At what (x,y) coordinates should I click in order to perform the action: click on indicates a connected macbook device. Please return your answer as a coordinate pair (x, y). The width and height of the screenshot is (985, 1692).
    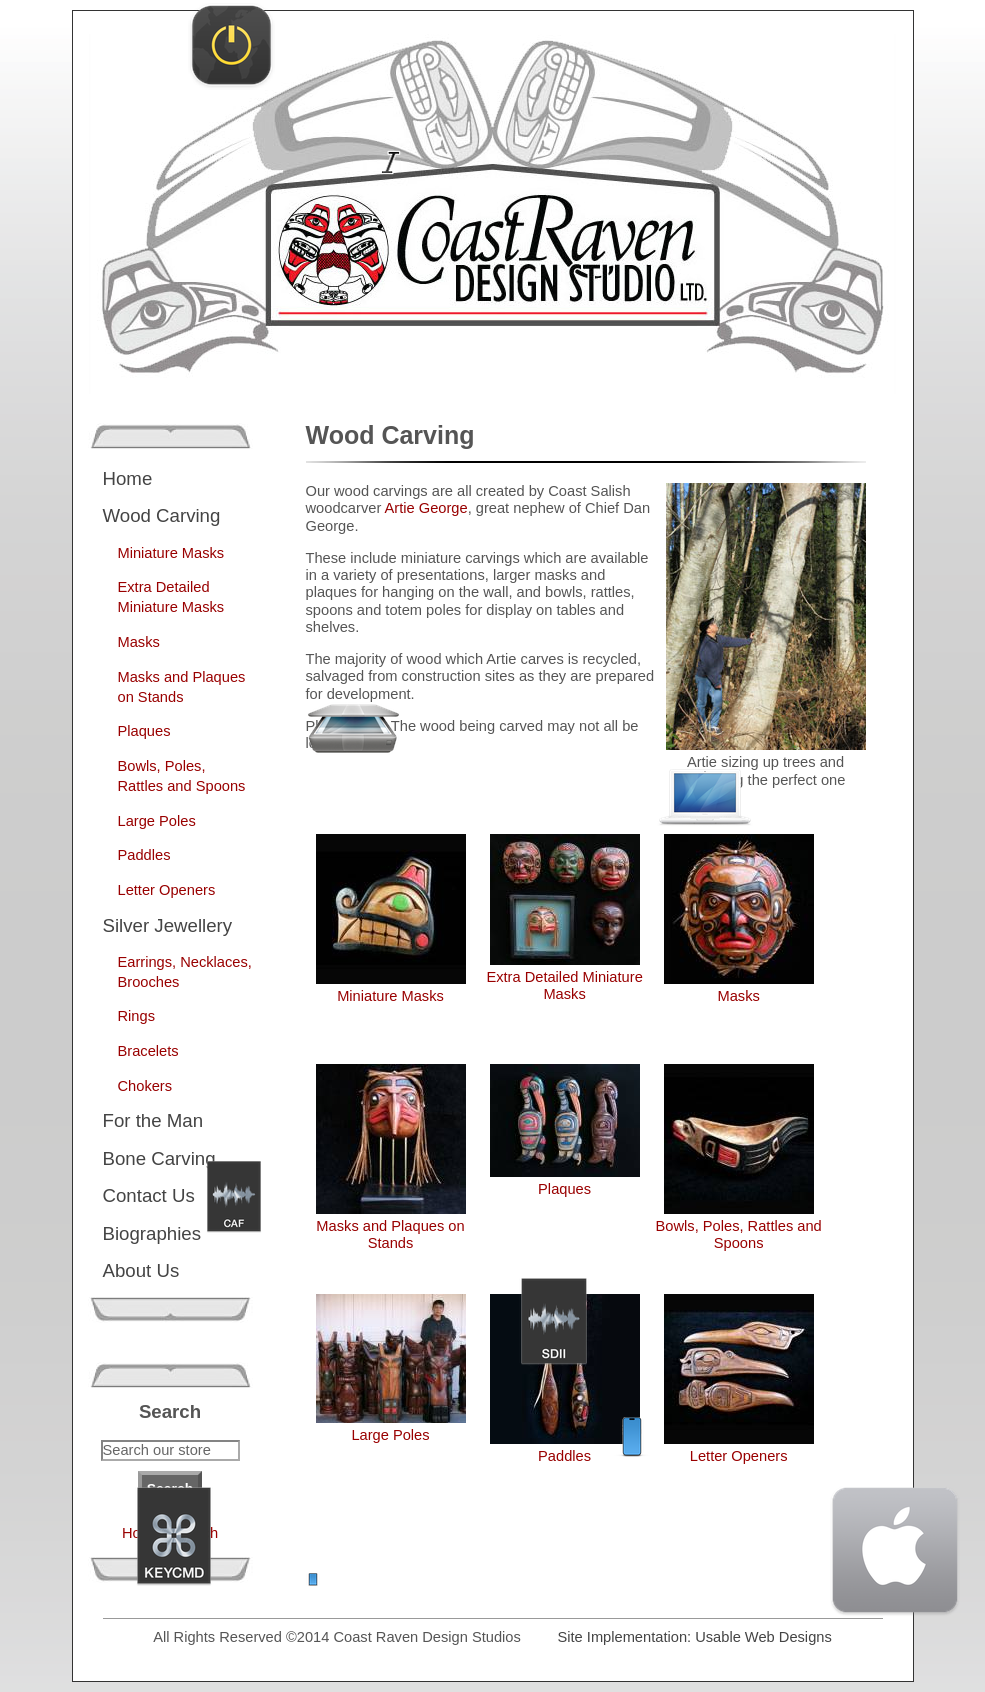
    Looking at the image, I should click on (705, 792).